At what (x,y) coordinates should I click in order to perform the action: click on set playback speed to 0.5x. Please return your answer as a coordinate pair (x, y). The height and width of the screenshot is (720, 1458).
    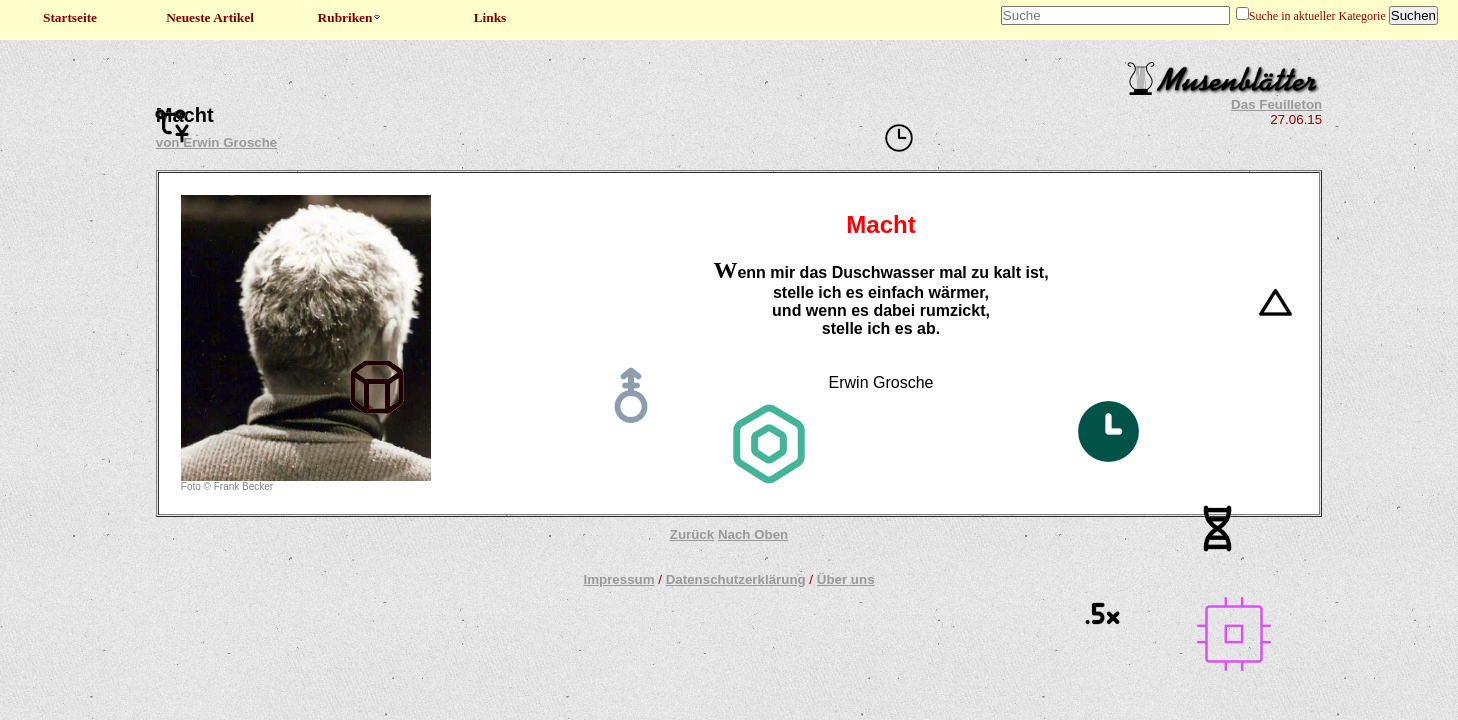
    Looking at the image, I should click on (1102, 613).